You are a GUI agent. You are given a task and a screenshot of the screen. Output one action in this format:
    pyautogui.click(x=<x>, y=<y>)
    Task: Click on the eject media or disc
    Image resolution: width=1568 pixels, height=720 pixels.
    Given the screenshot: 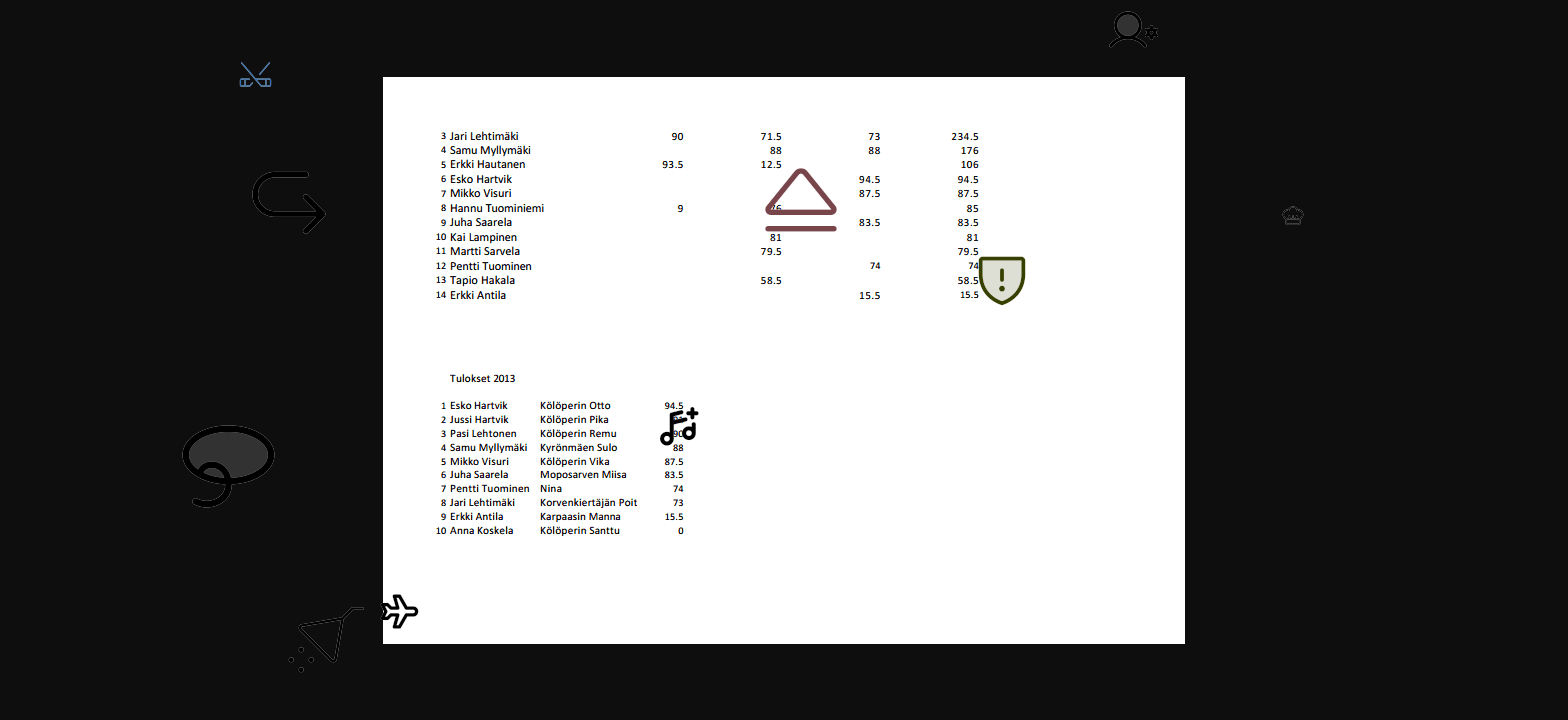 What is the action you would take?
    pyautogui.click(x=801, y=204)
    